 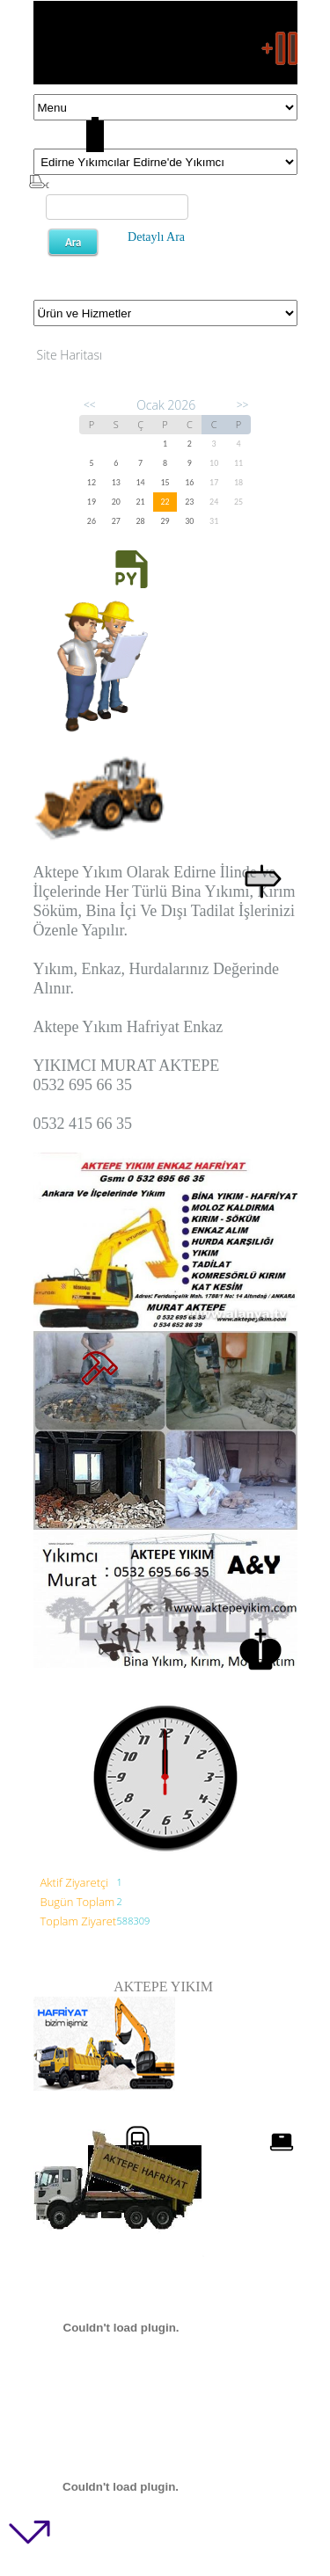 What do you see at coordinates (131, 569) in the screenshot?
I see `open a python file` at bounding box center [131, 569].